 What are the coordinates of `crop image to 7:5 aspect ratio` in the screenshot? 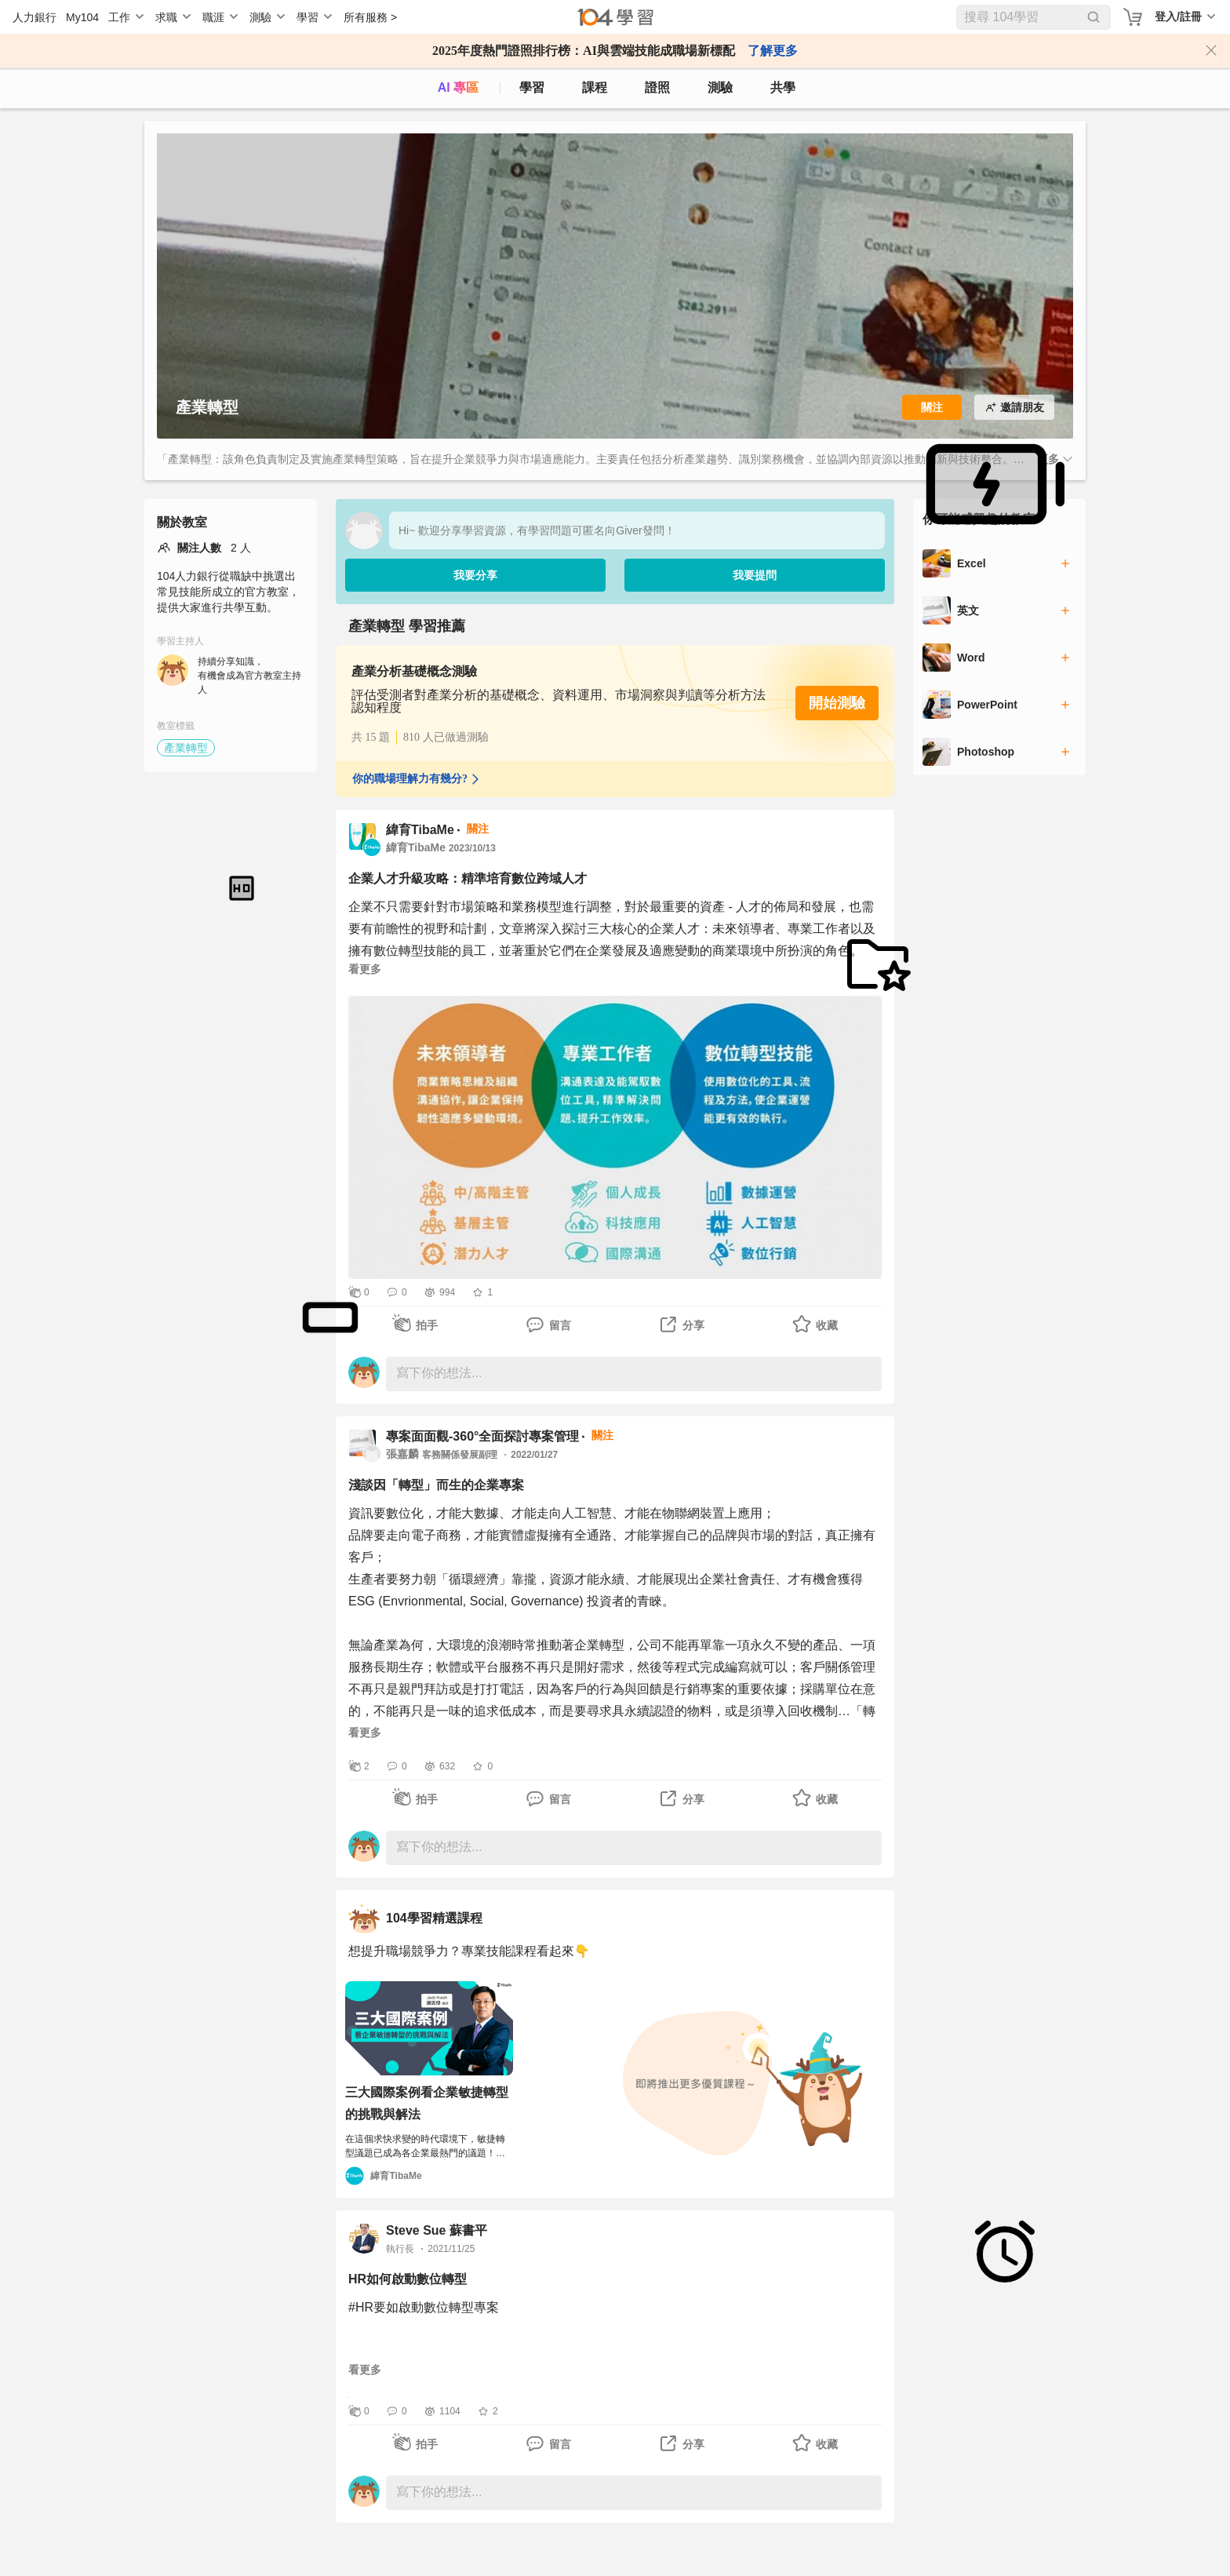 It's located at (330, 1317).